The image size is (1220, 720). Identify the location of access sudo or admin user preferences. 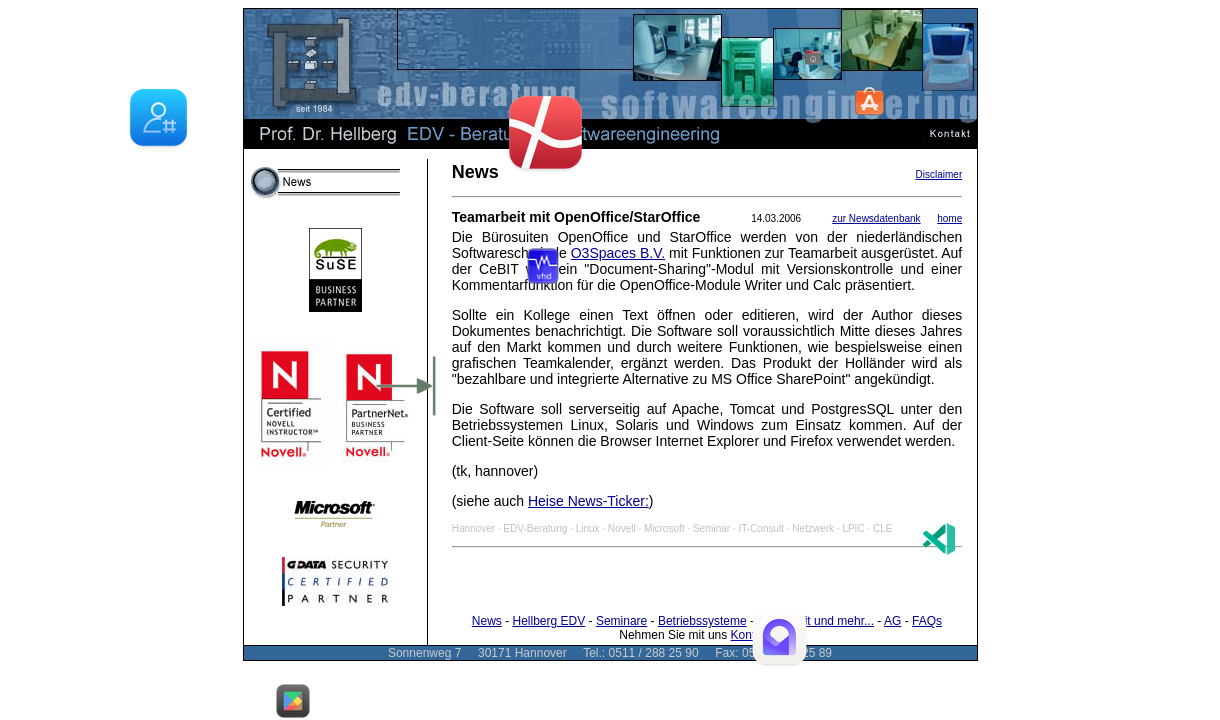
(158, 117).